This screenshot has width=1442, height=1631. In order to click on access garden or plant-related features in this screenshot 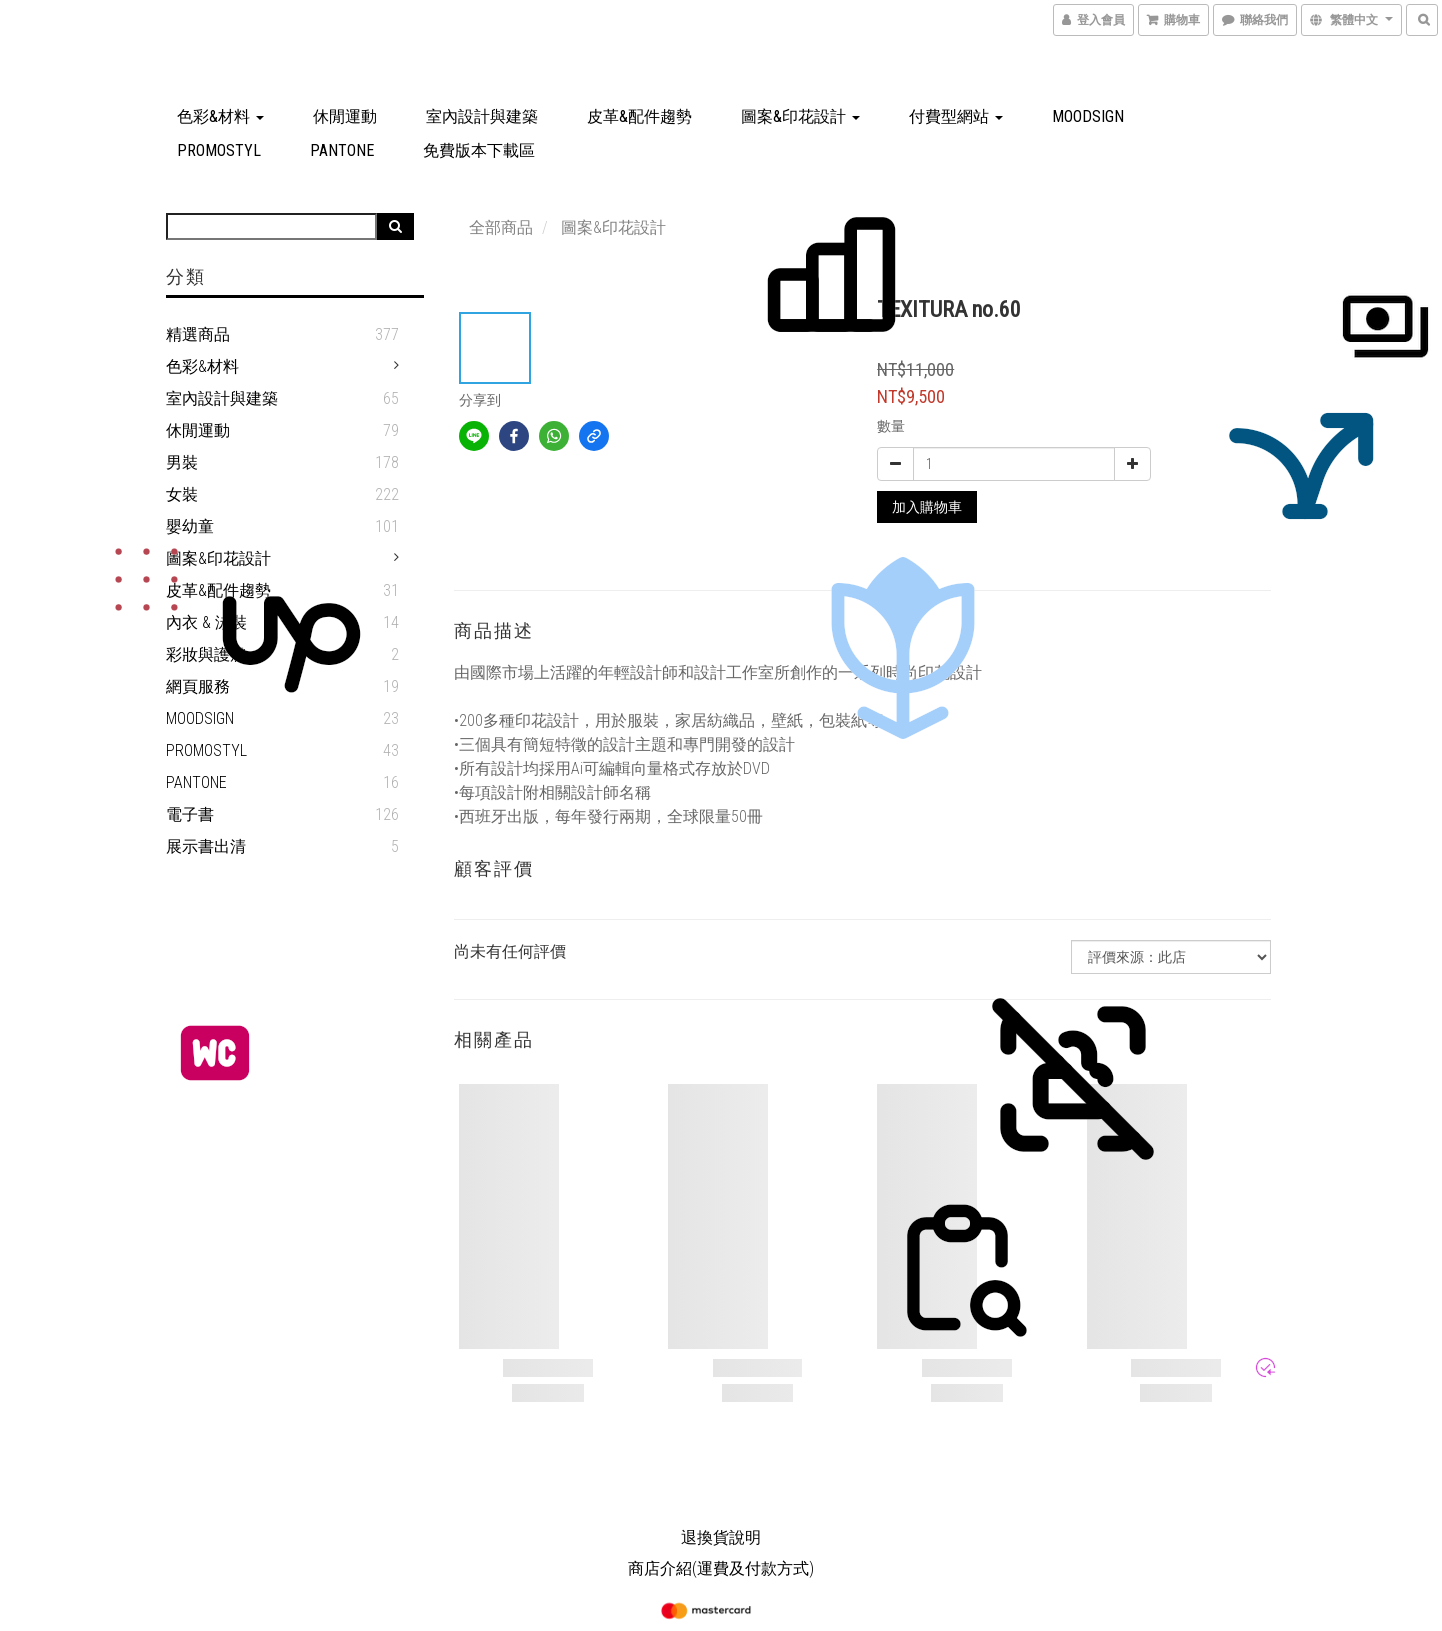, I will do `click(903, 648)`.